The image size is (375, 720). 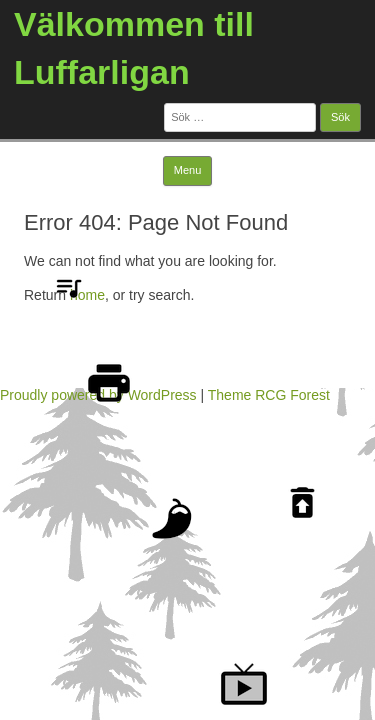 What do you see at coordinates (109, 383) in the screenshot?
I see `print this document` at bounding box center [109, 383].